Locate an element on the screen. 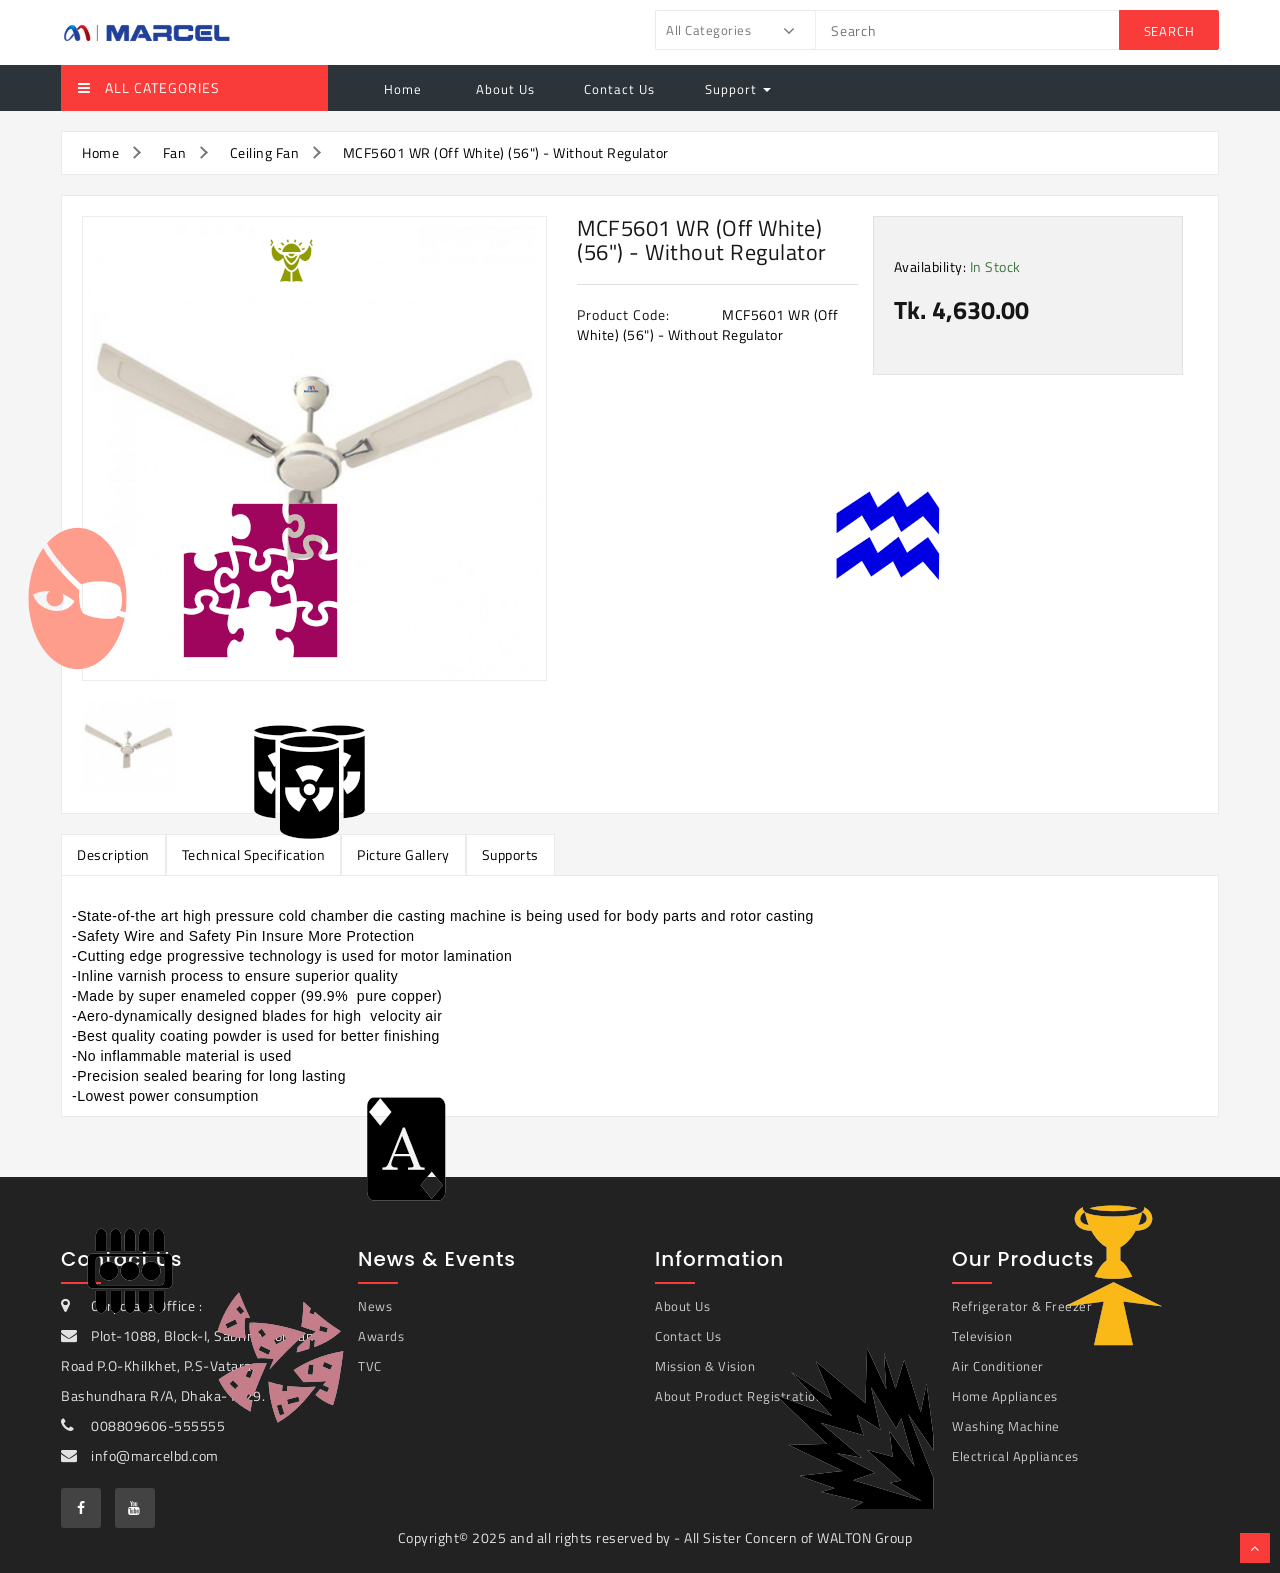 This screenshot has width=1280, height=1573. represents a microchip or processor component is located at coordinates (130, 1271).